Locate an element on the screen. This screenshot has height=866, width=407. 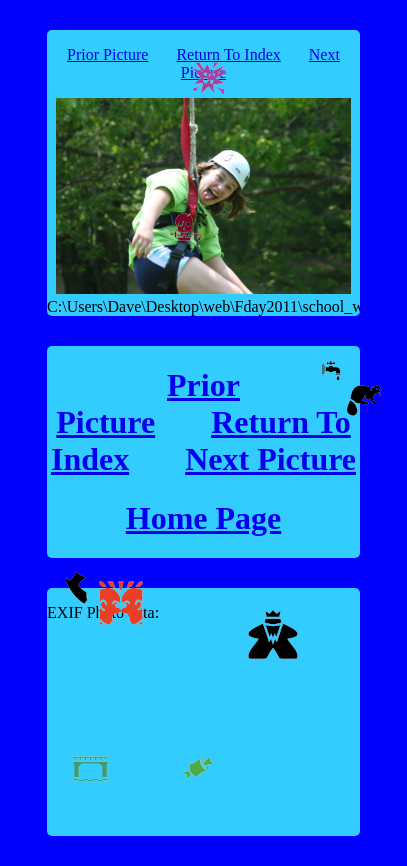
beaver mascot or wildlife game element is located at coordinates (364, 400).